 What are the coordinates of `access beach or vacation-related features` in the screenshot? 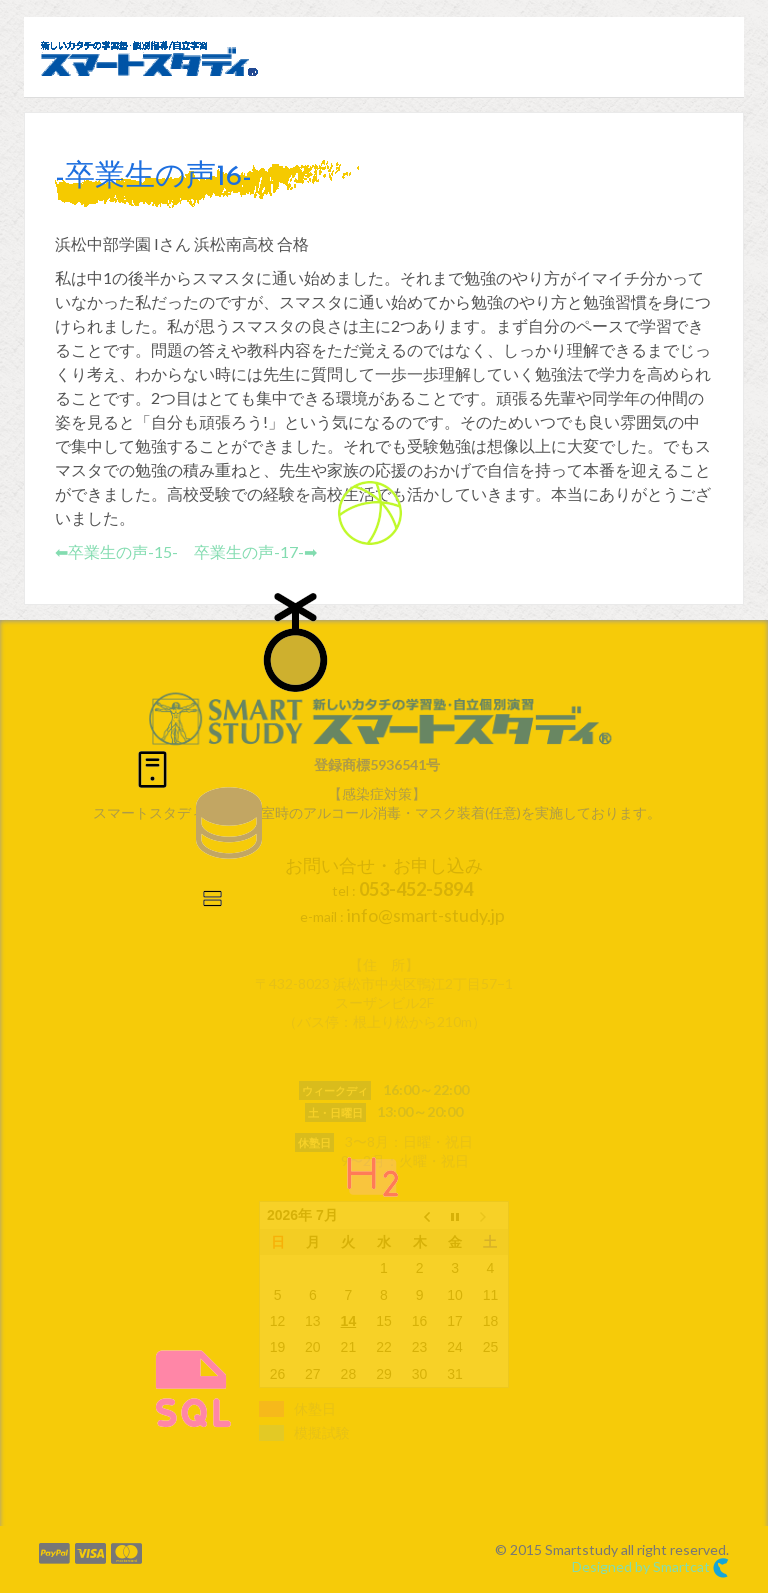 It's located at (370, 513).